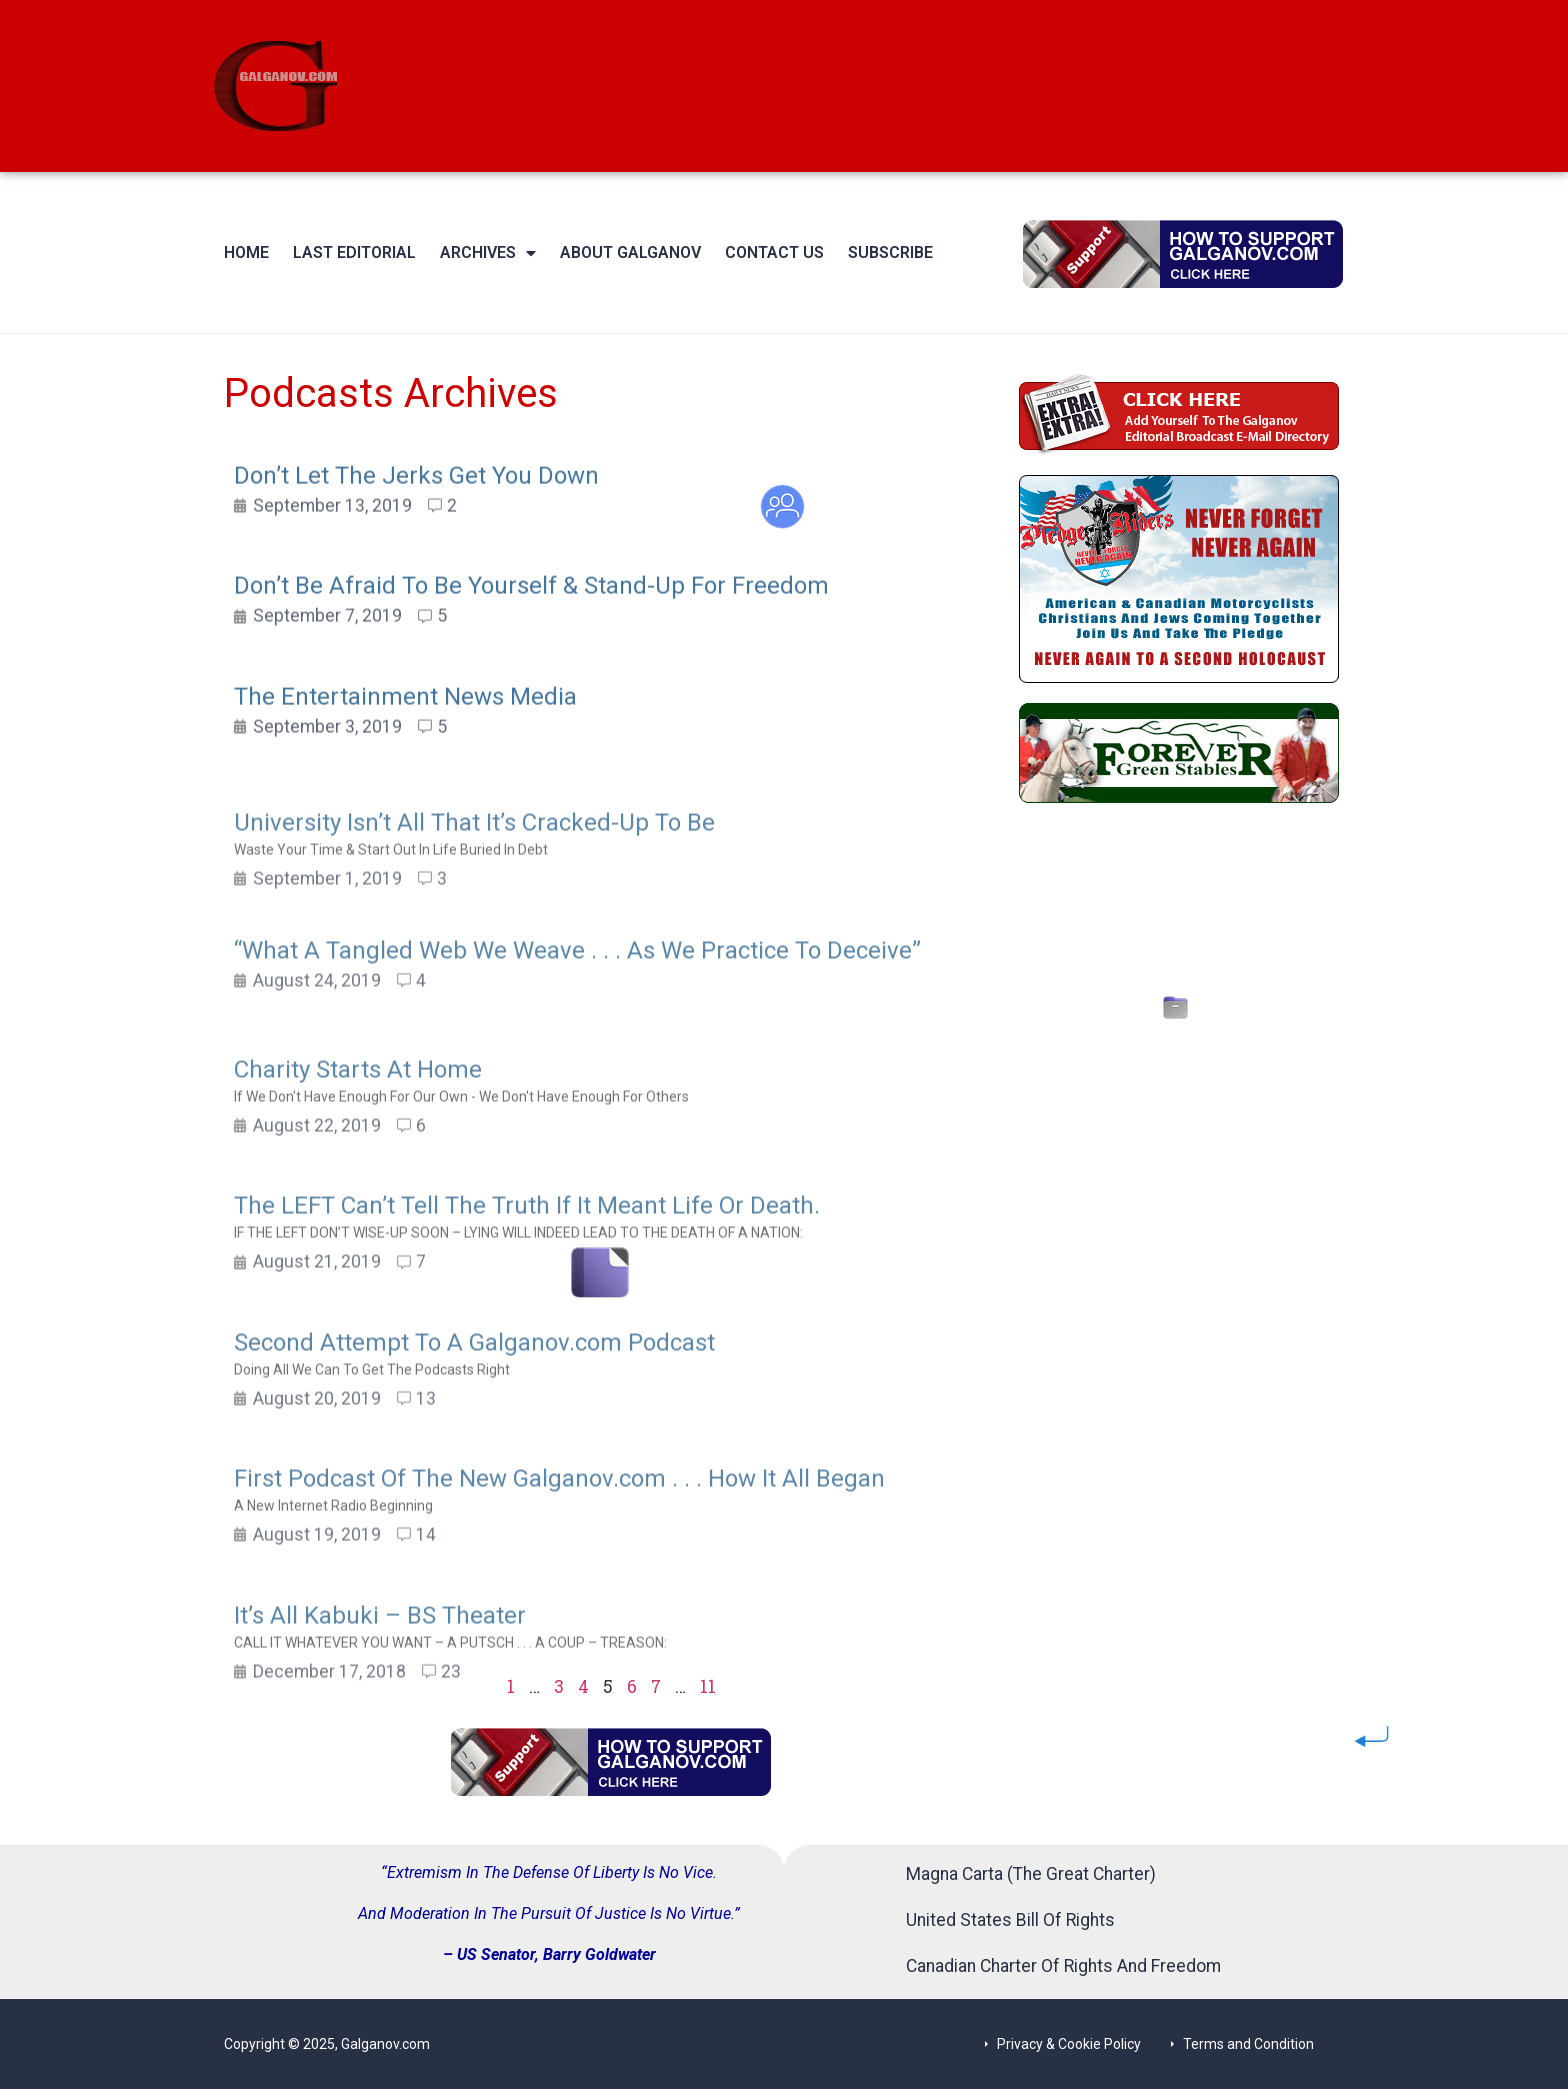 This screenshot has width=1568, height=2089. Describe the element at coordinates (782, 506) in the screenshot. I see `access user account and personal settings` at that location.